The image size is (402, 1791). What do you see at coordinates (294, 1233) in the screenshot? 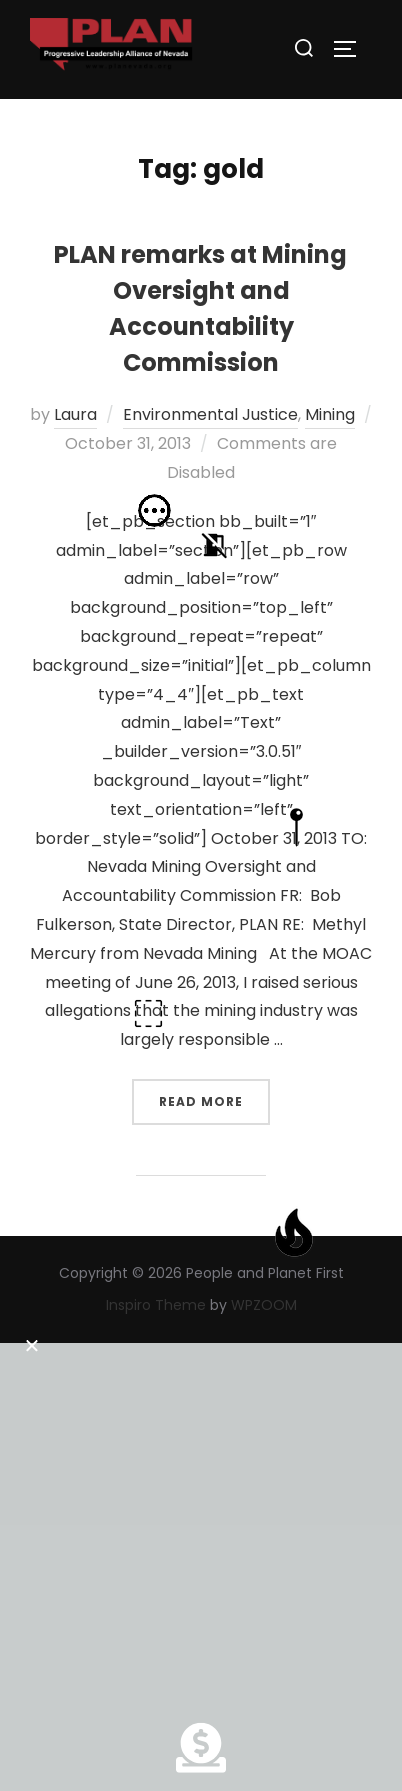
I see `locate nearby fire stations` at bounding box center [294, 1233].